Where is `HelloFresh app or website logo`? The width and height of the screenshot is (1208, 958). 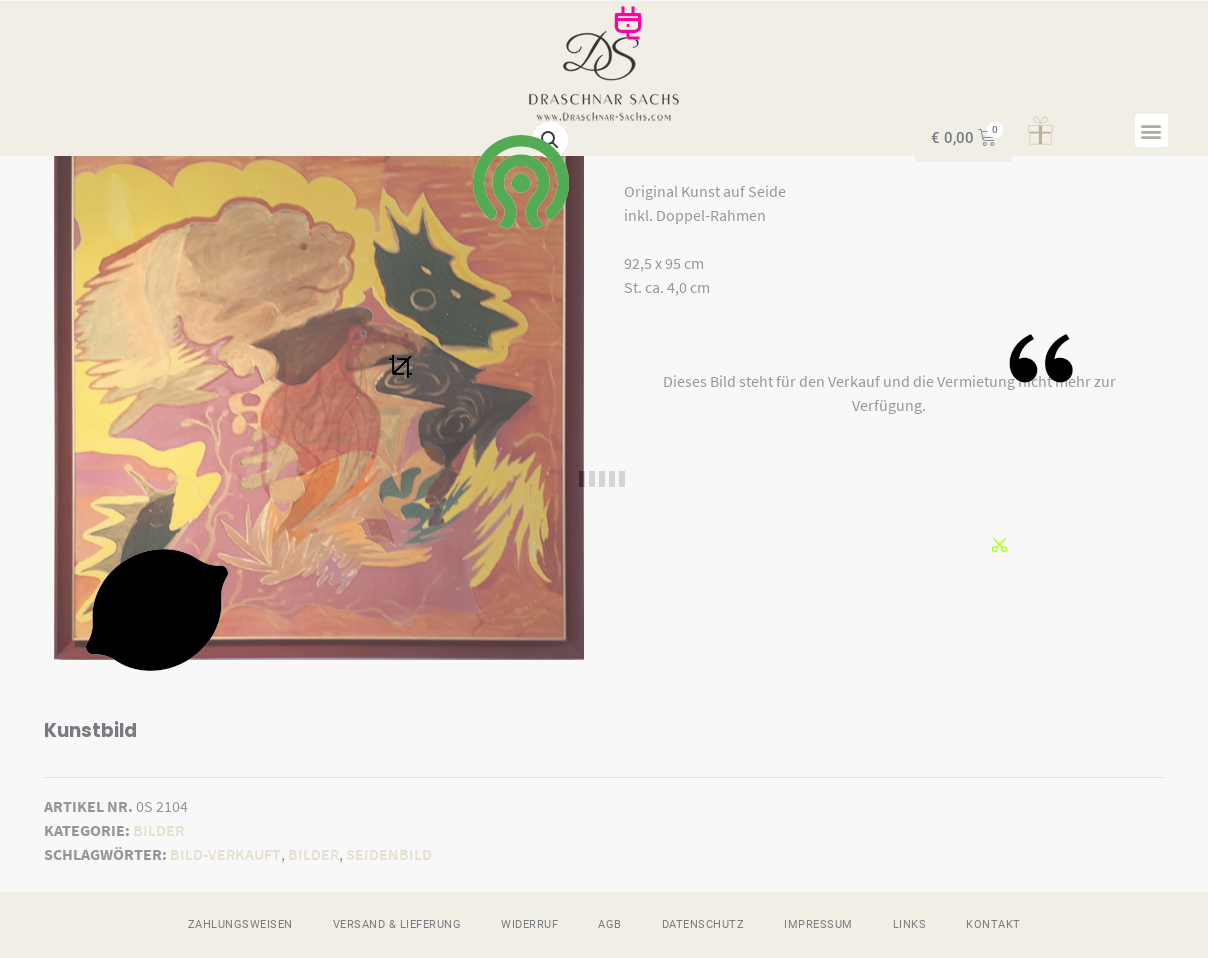 HelloFresh app or website logo is located at coordinates (157, 610).